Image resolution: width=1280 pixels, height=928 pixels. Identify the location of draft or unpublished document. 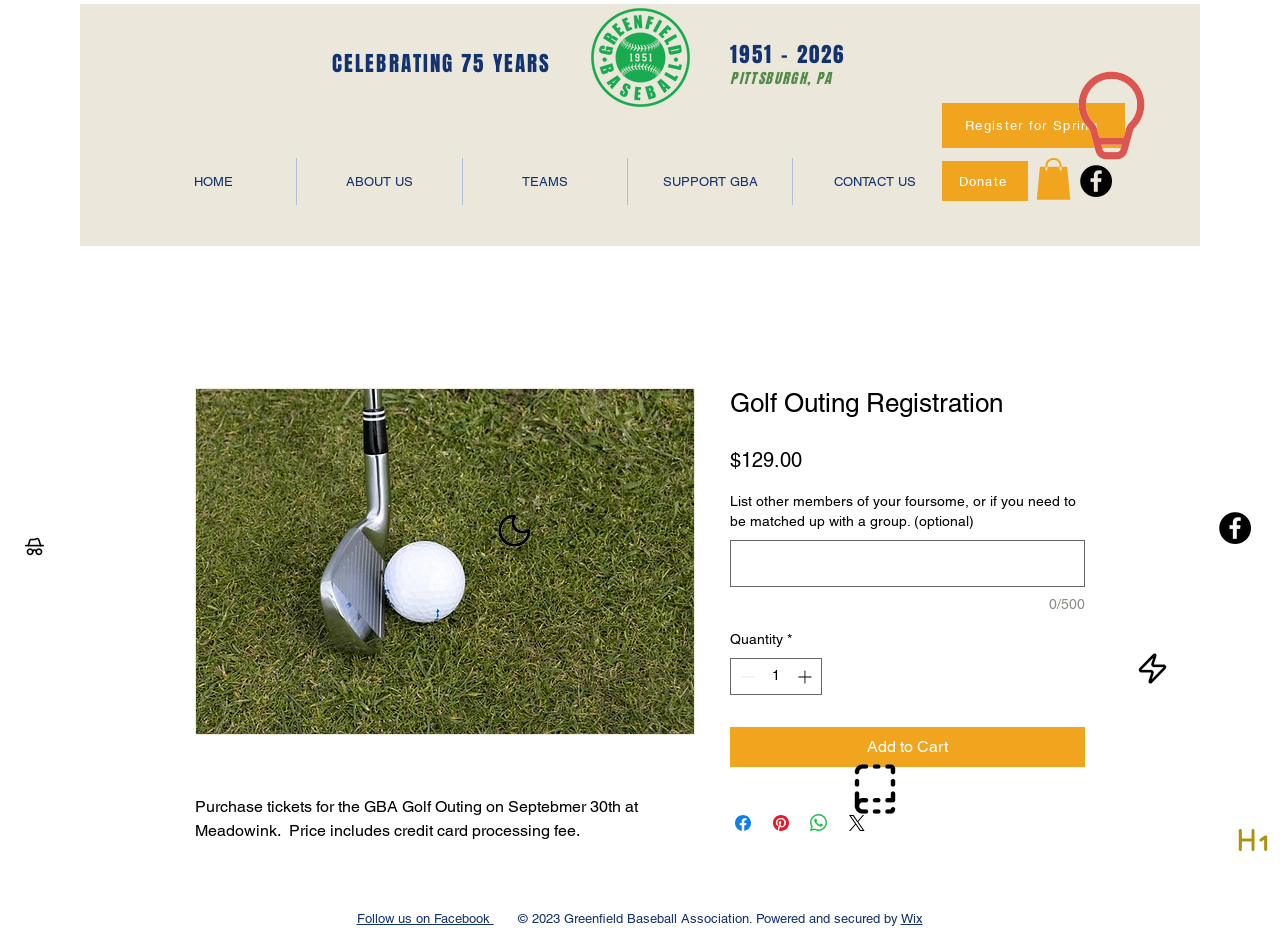
(875, 789).